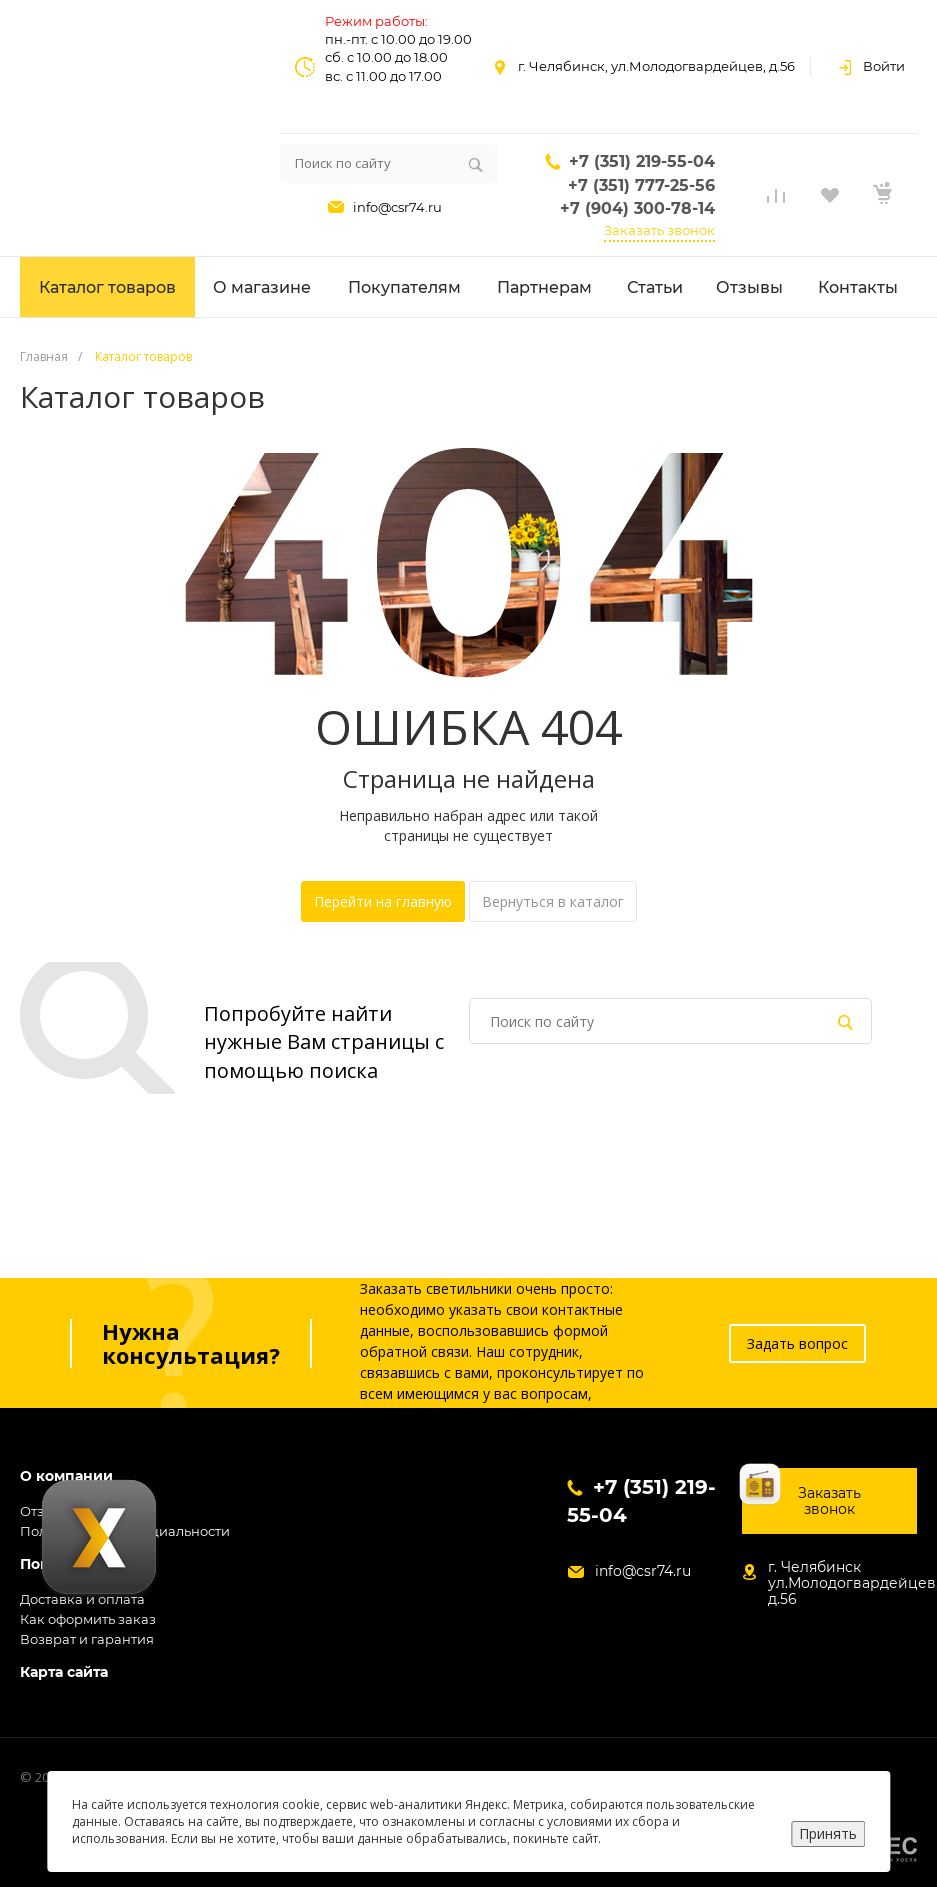 The height and width of the screenshot is (1887, 937). I want to click on open plex media server, so click(99, 1537).